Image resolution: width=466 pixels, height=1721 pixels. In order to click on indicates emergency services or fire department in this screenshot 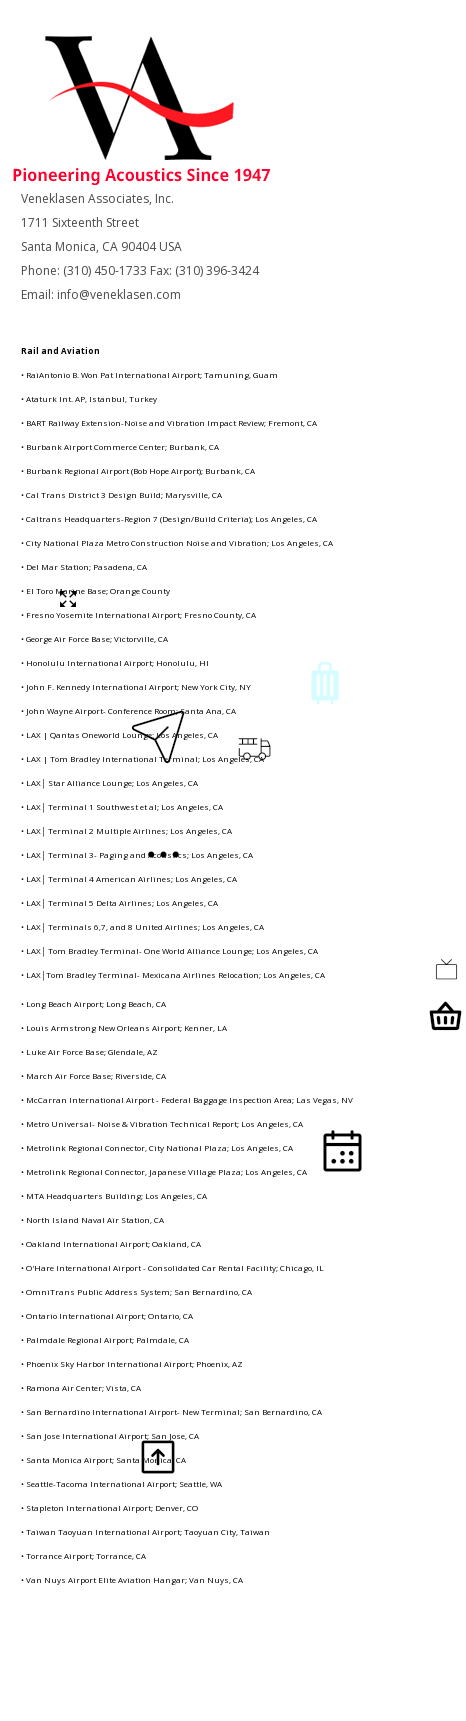, I will do `click(253, 747)`.